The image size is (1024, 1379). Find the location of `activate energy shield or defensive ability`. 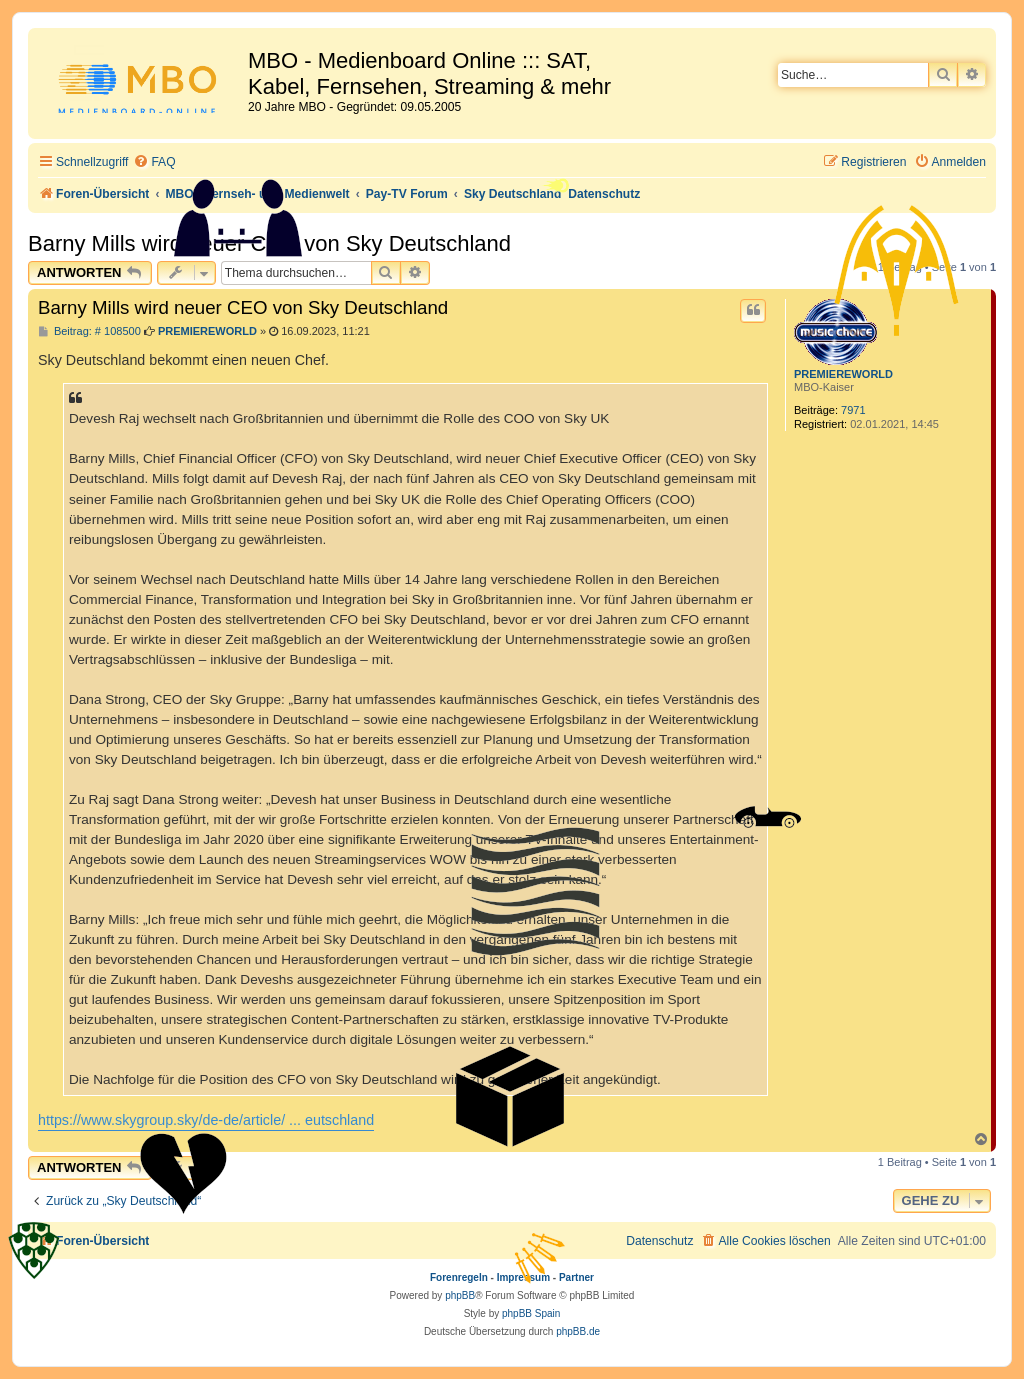

activate energy shield or defensive ability is located at coordinates (34, 1251).